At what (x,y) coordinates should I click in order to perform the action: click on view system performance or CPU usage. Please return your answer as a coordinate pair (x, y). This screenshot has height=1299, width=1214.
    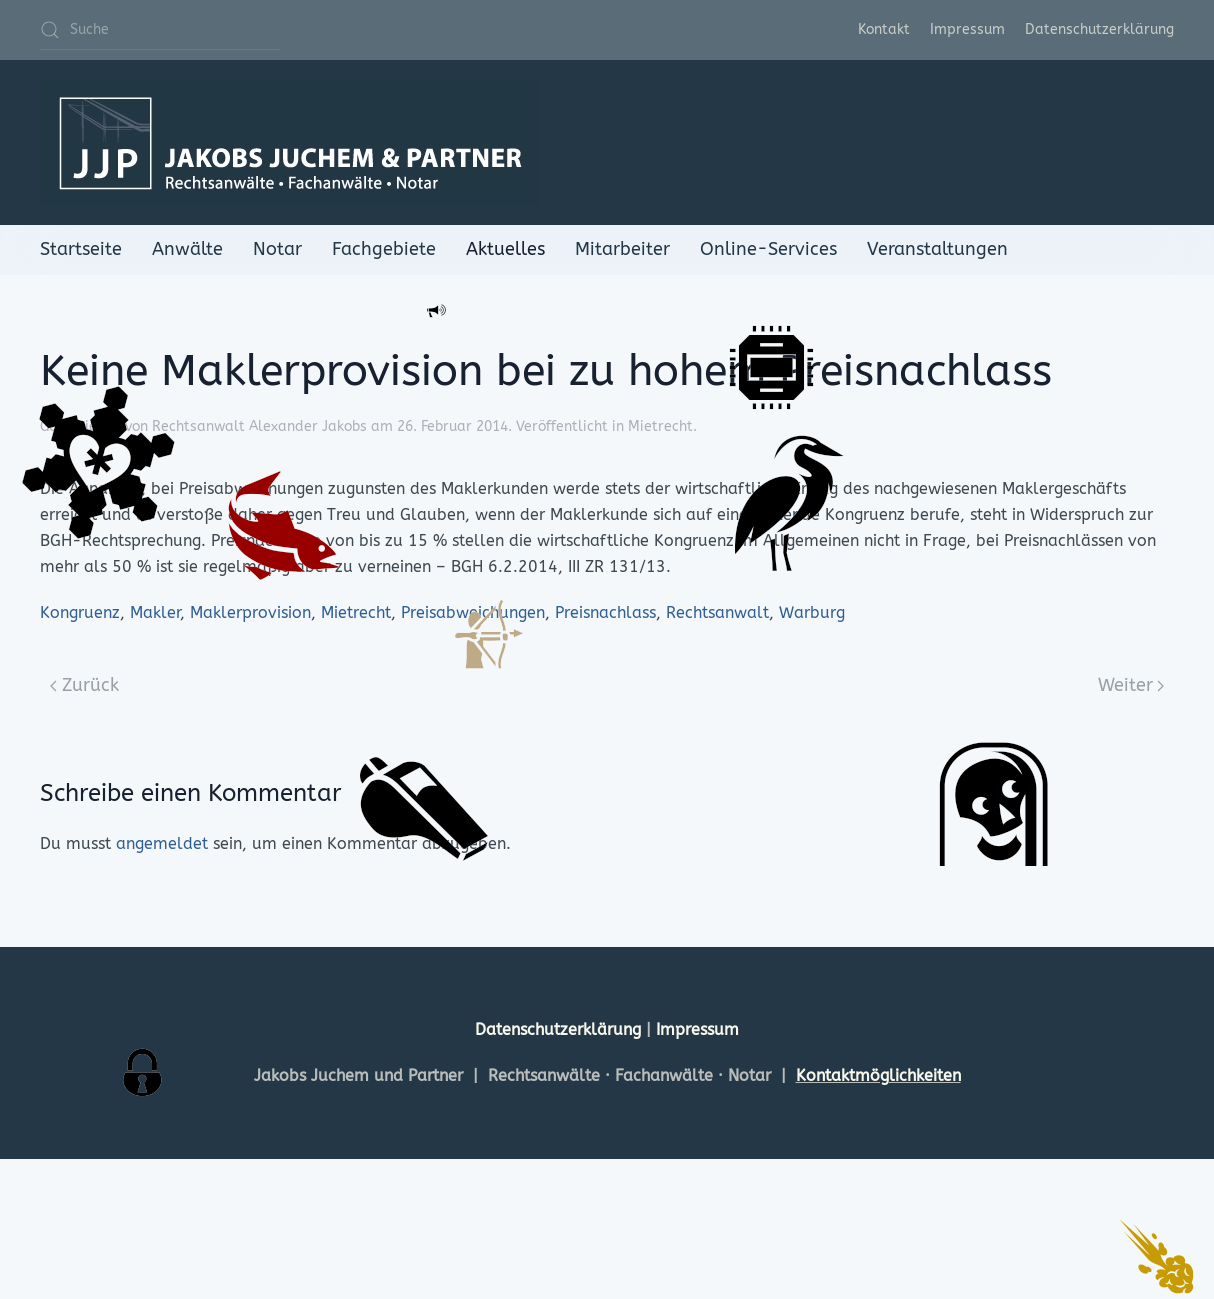
    Looking at the image, I should click on (771, 367).